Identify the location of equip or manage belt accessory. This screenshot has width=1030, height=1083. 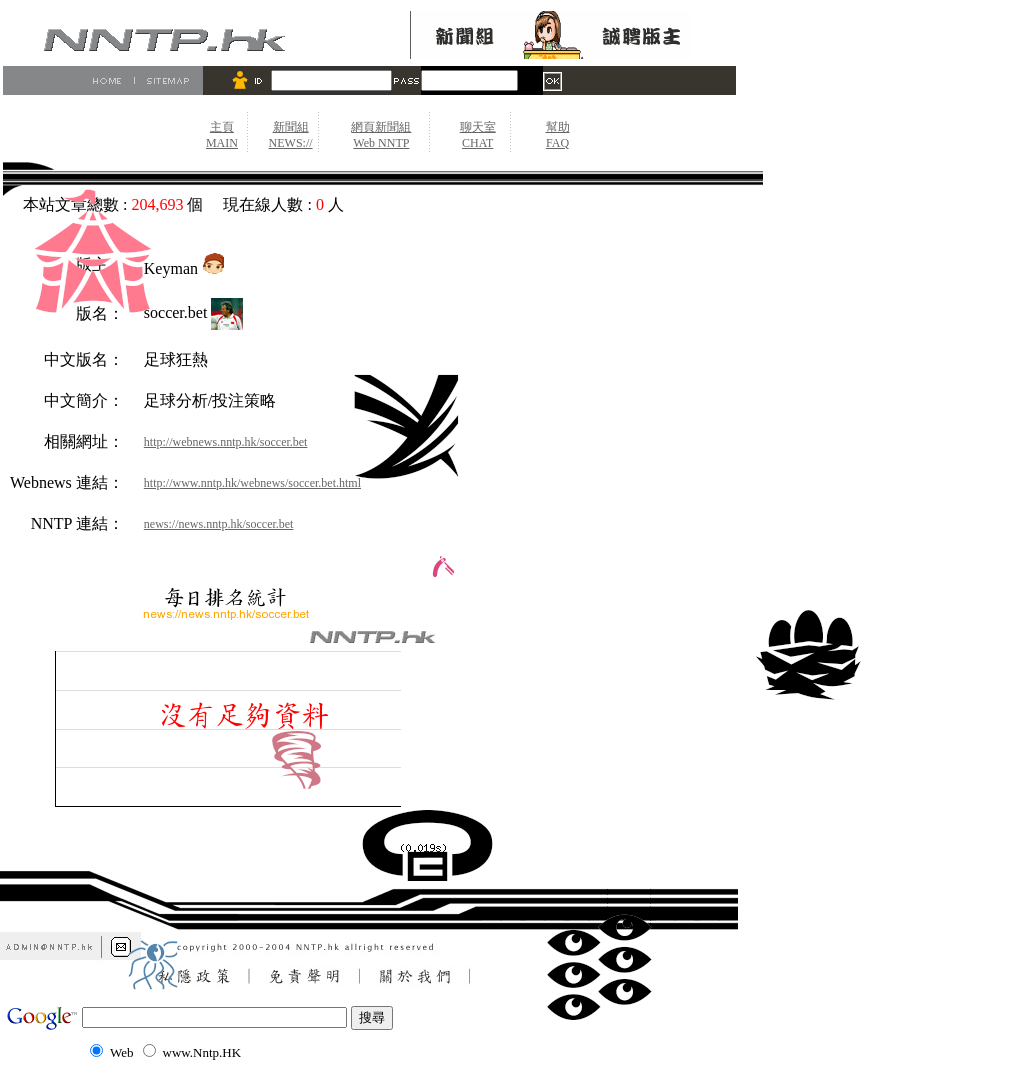
(427, 845).